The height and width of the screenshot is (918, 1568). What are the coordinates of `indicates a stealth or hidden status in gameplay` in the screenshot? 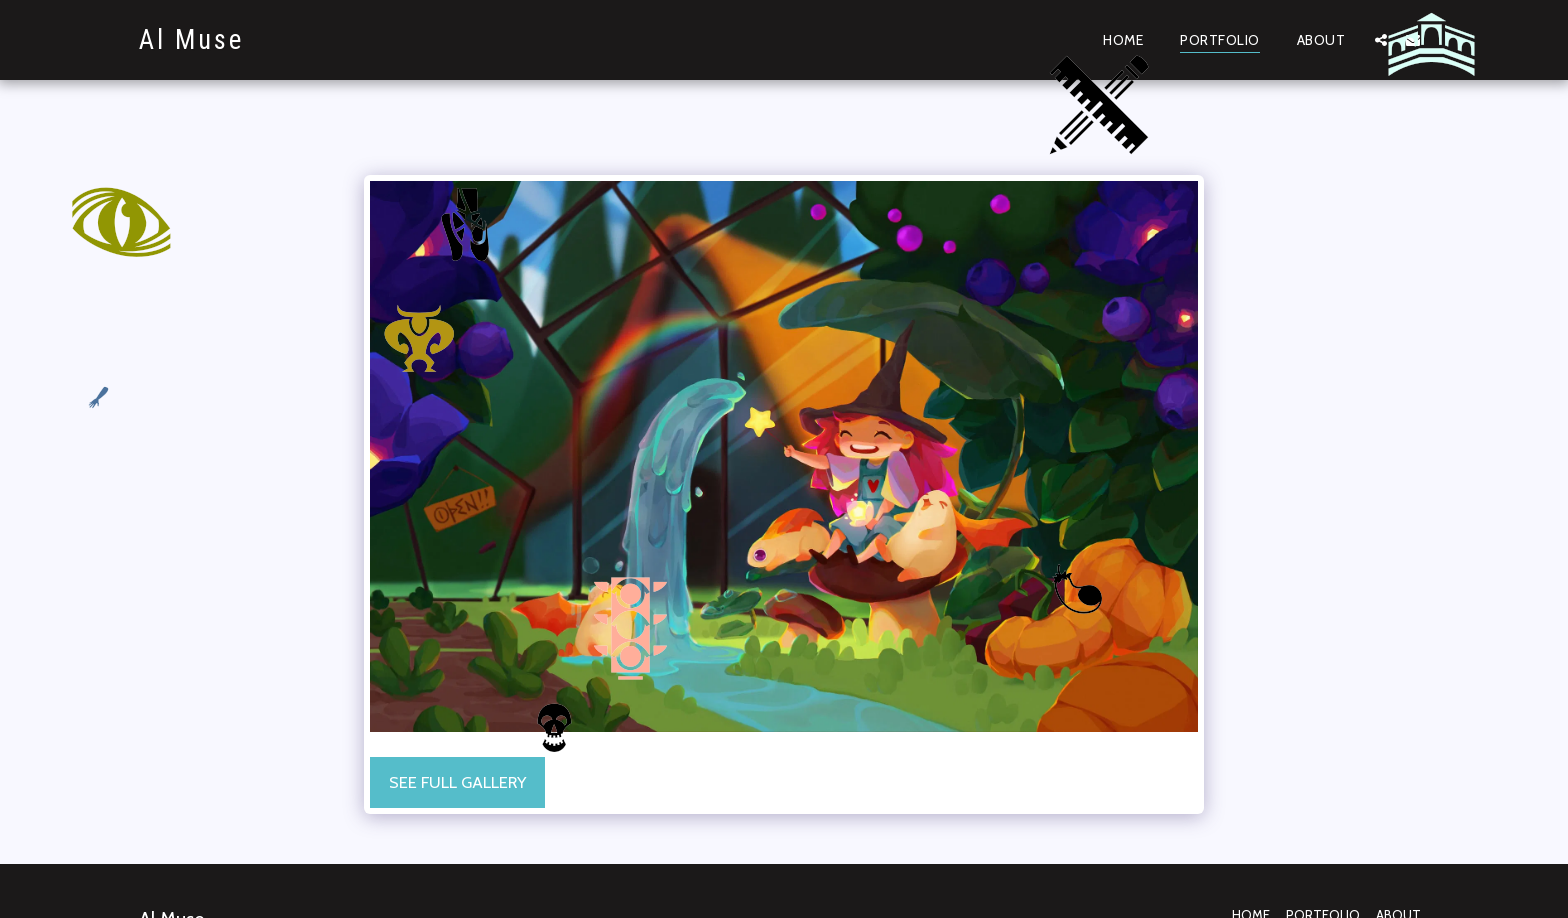 It's located at (121, 222).